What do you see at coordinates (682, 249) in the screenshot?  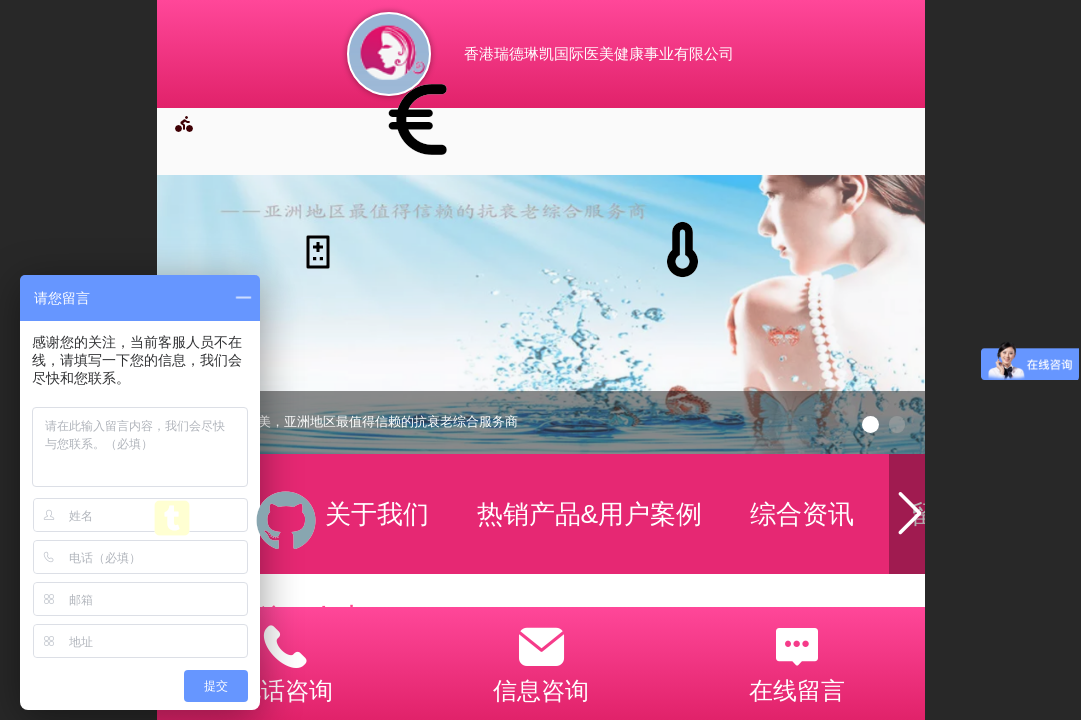 I see `indicates high temperature reading` at bounding box center [682, 249].